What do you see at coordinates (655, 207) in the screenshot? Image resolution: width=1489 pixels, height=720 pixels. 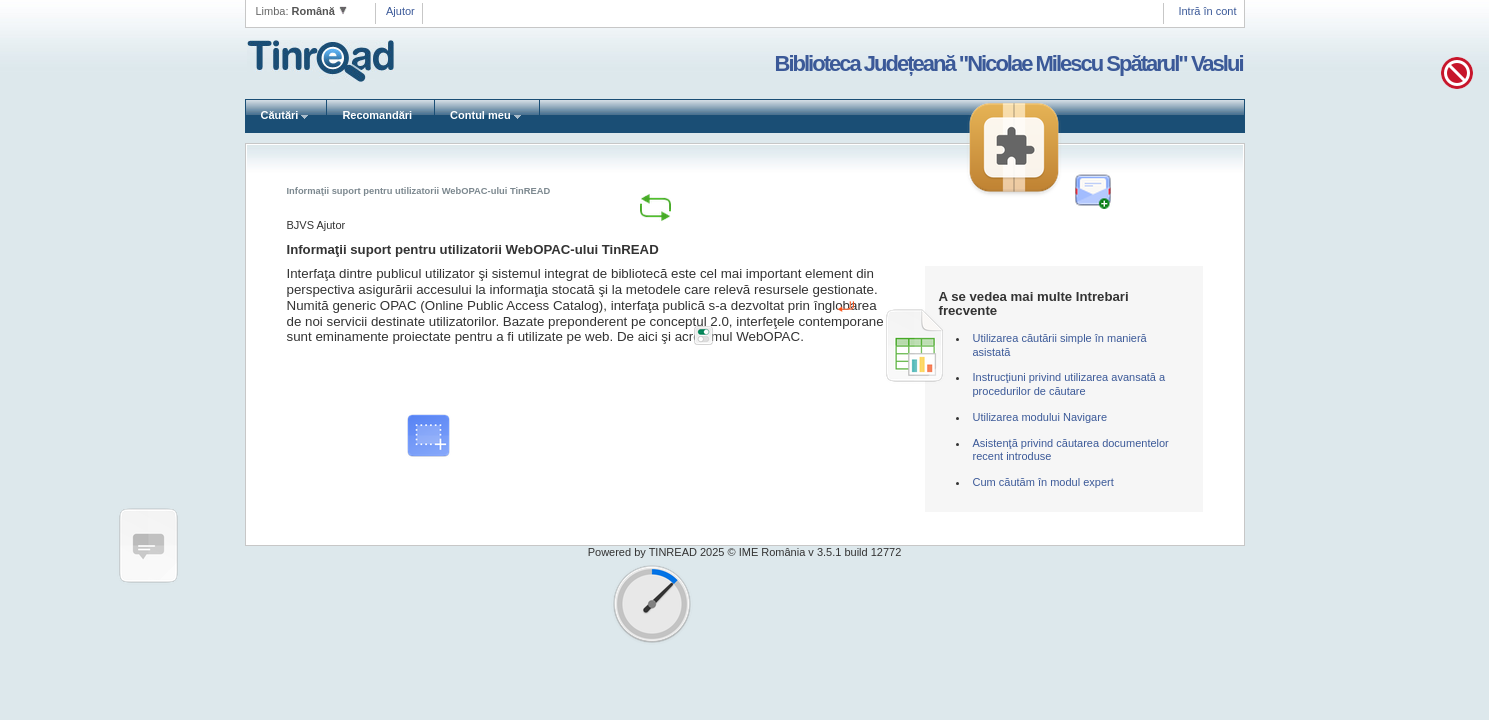 I see `sync or refresh email messages` at bounding box center [655, 207].